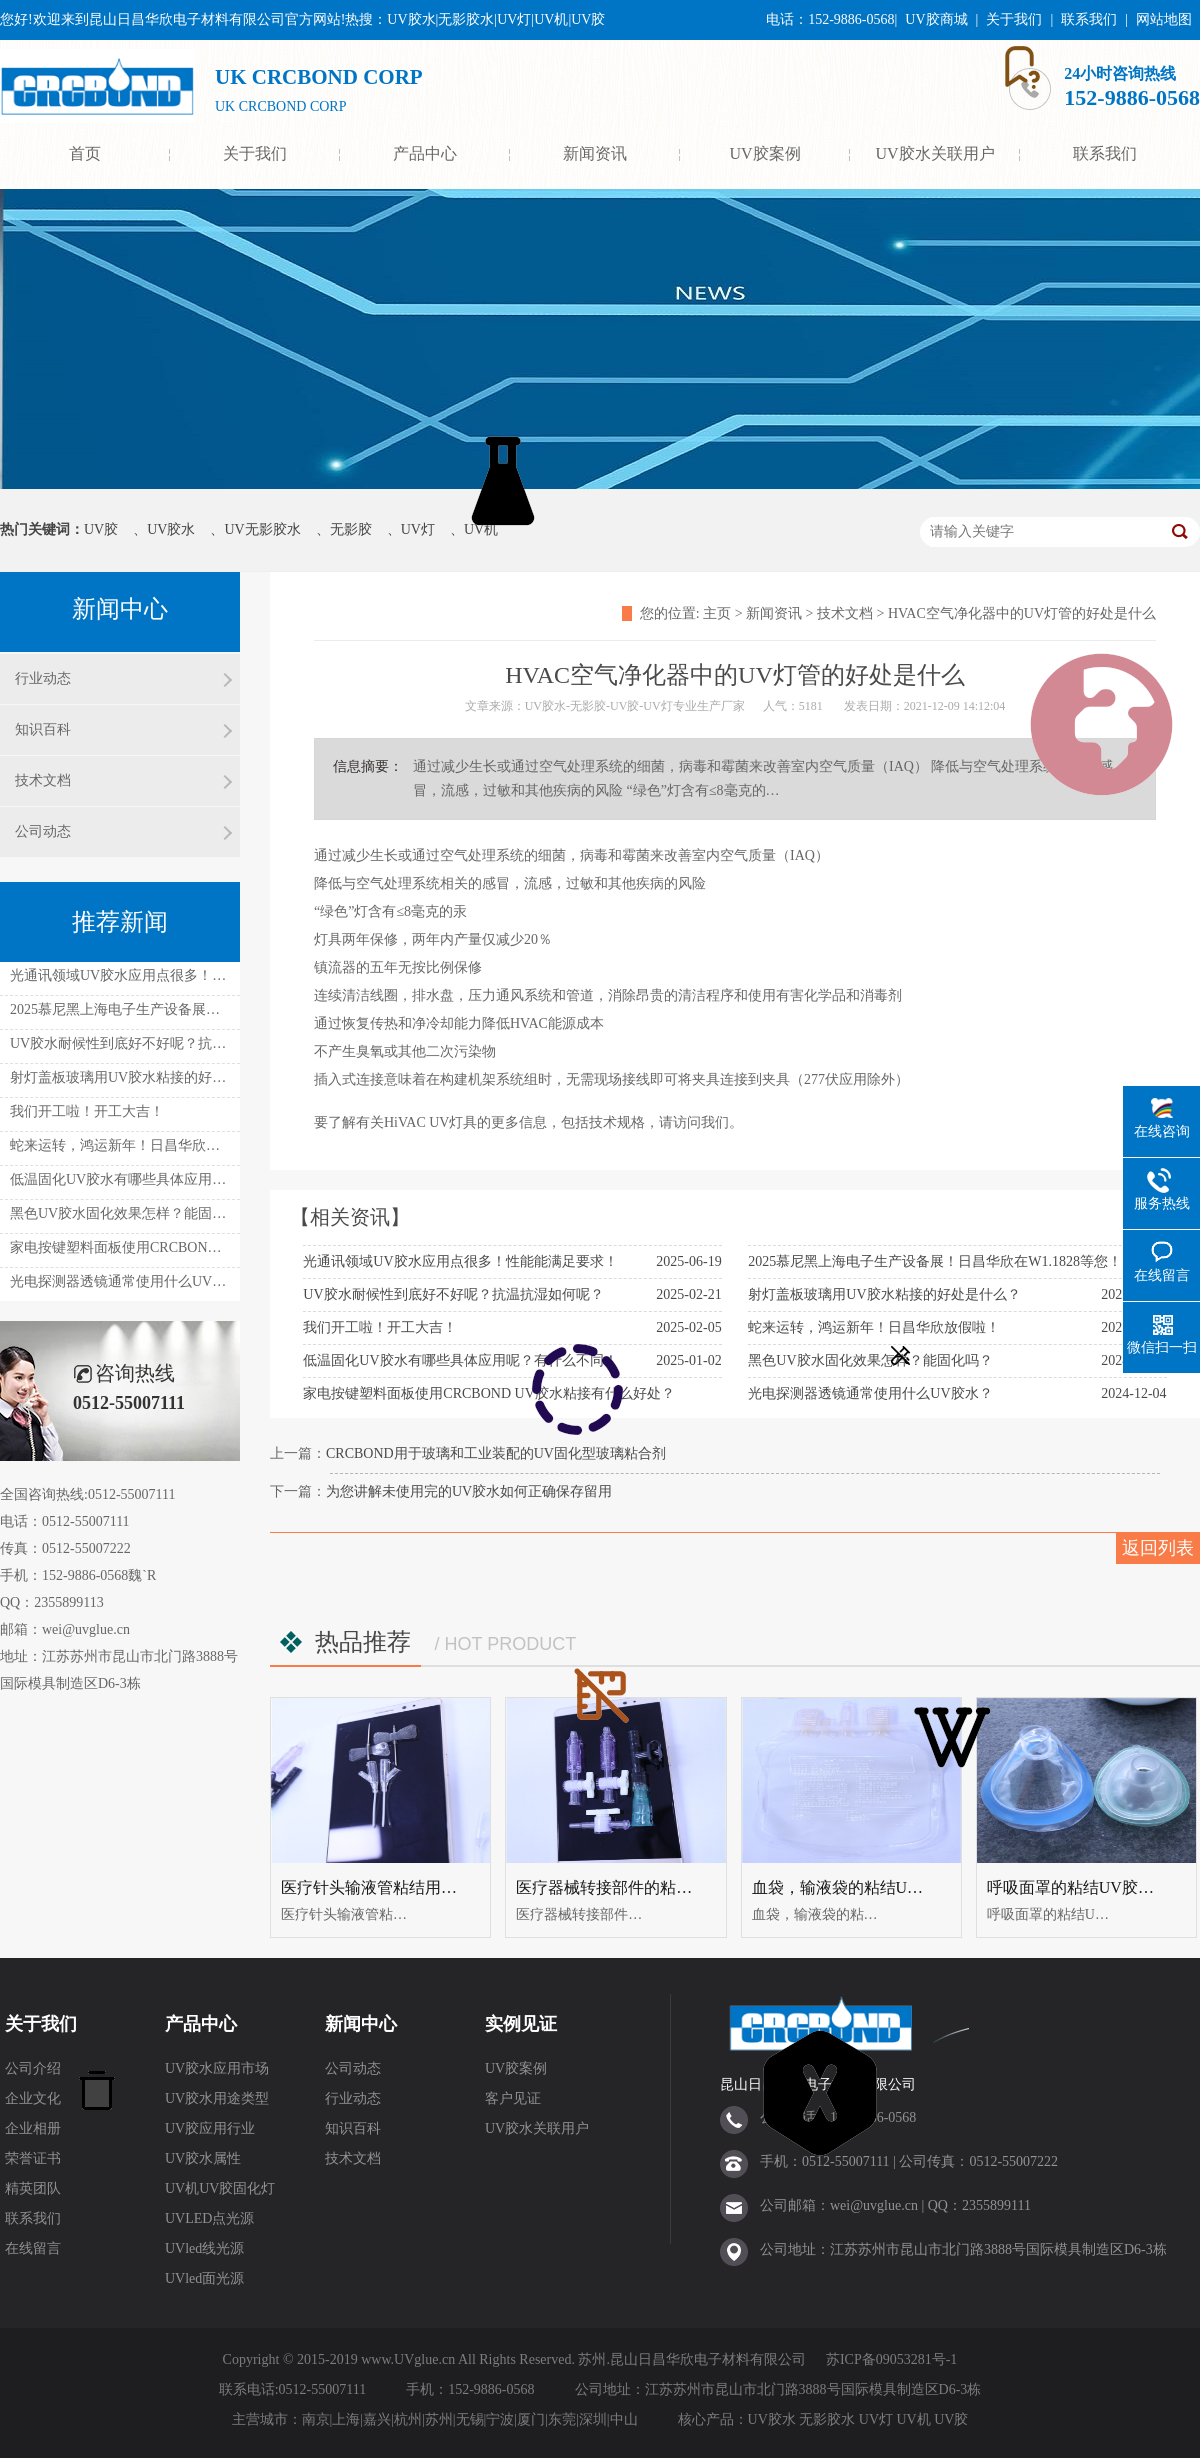 The image size is (1200, 2458). I want to click on access lab or experimental features, so click(503, 481).